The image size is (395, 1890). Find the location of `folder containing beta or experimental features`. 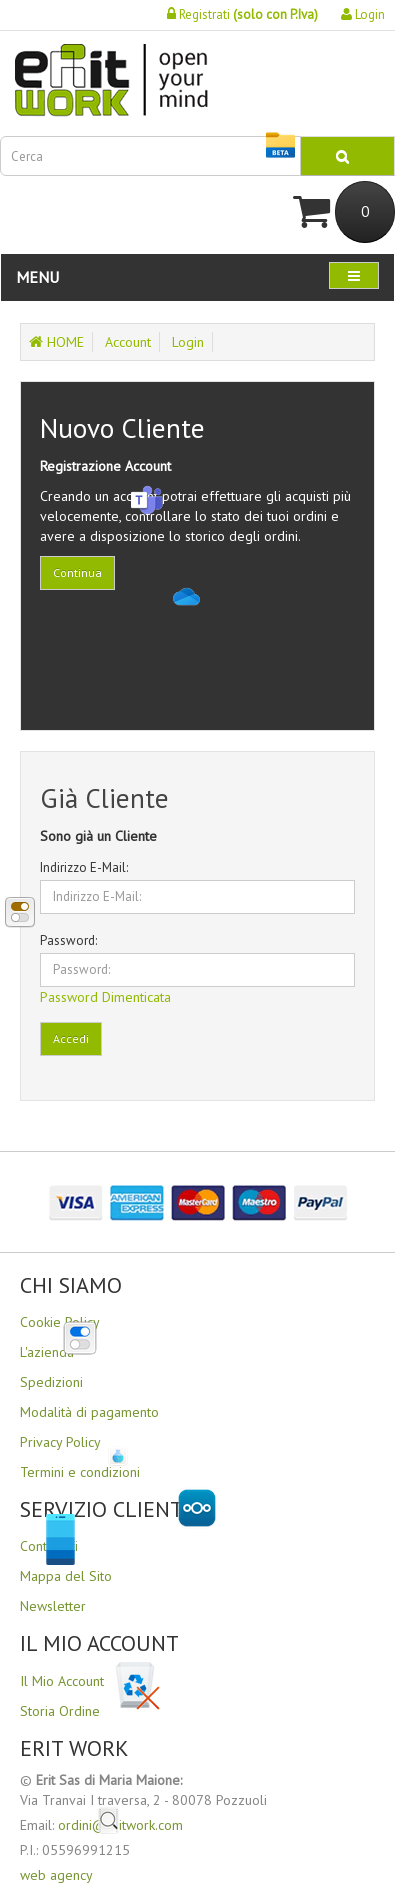

folder containing beta or experimental features is located at coordinates (280, 144).